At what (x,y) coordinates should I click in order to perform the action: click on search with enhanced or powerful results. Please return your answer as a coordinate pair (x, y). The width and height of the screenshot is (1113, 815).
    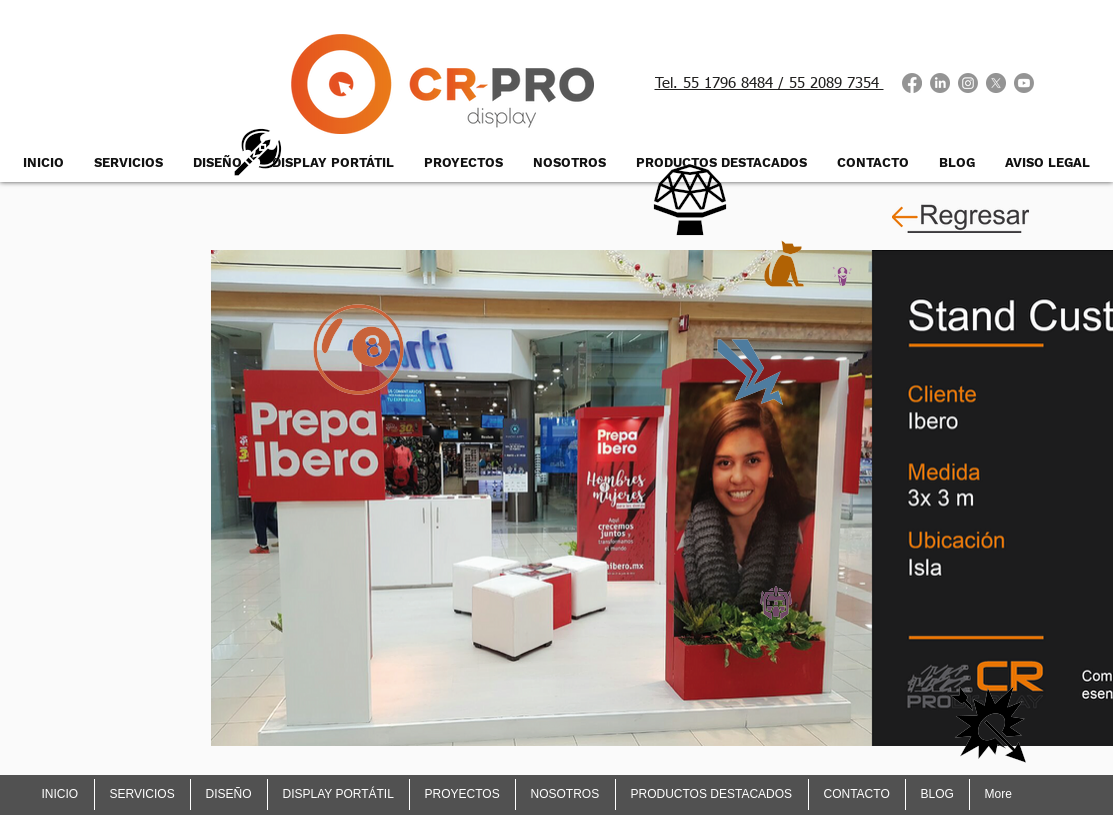
    Looking at the image, I should click on (988, 724).